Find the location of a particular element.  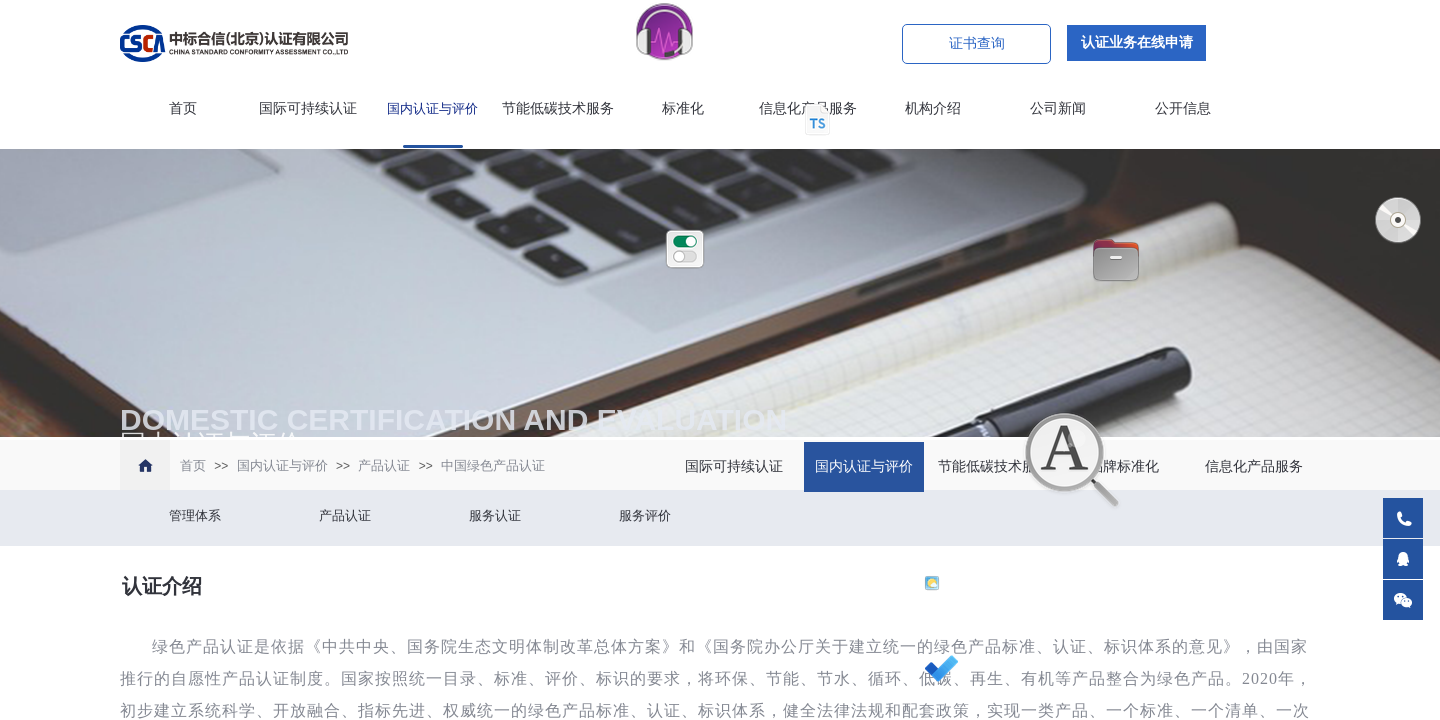

open the tasks app is located at coordinates (941, 668).